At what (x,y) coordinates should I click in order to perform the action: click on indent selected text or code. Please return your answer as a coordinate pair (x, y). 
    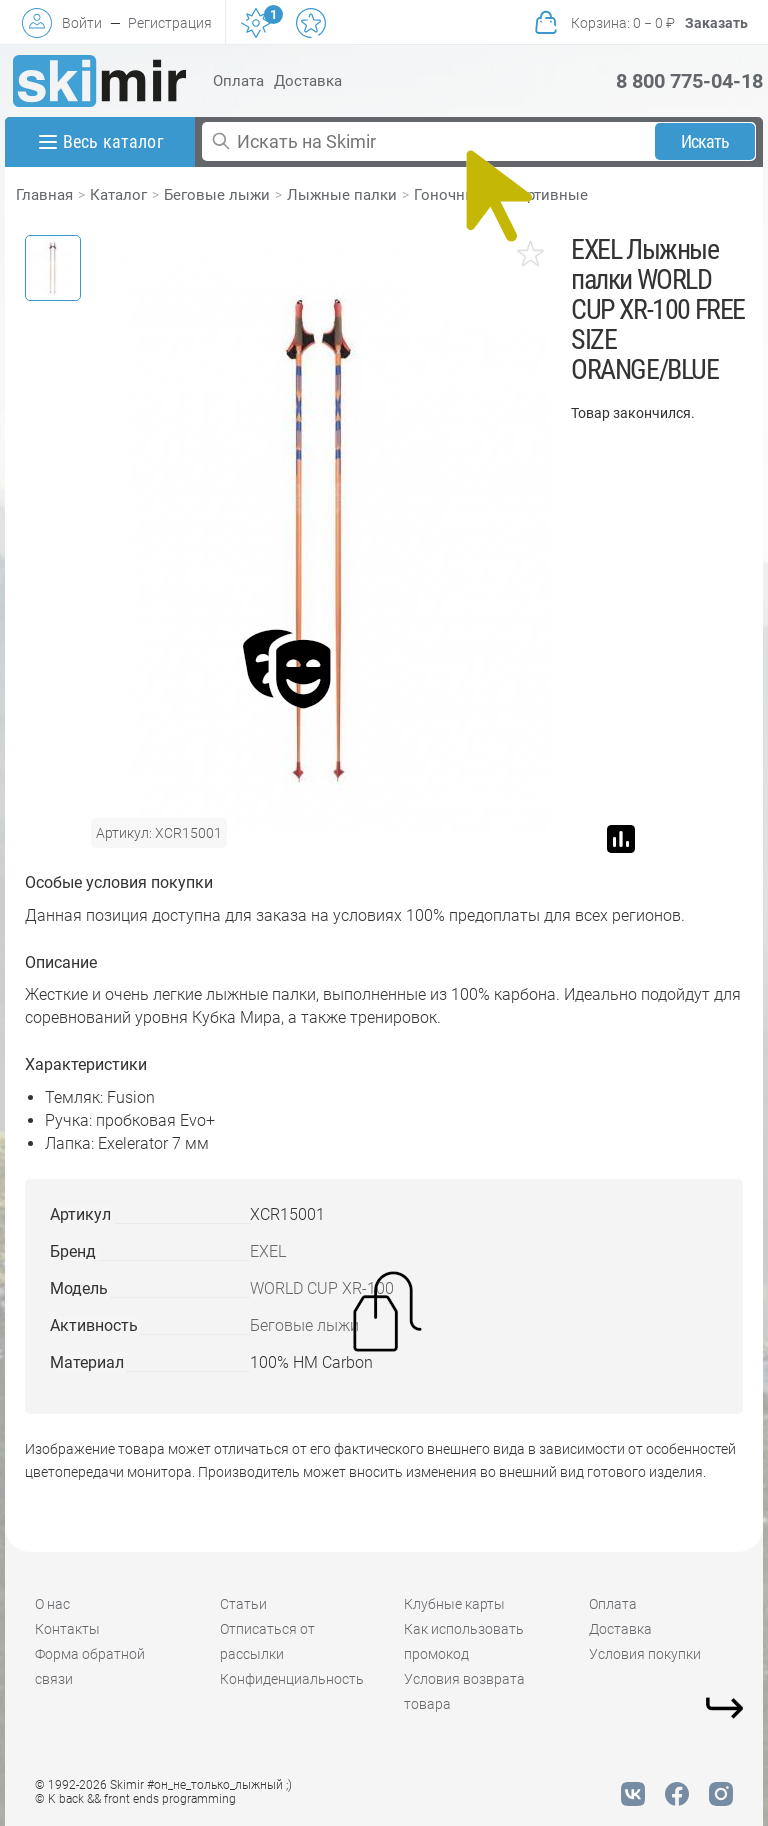
    Looking at the image, I should click on (724, 1708).